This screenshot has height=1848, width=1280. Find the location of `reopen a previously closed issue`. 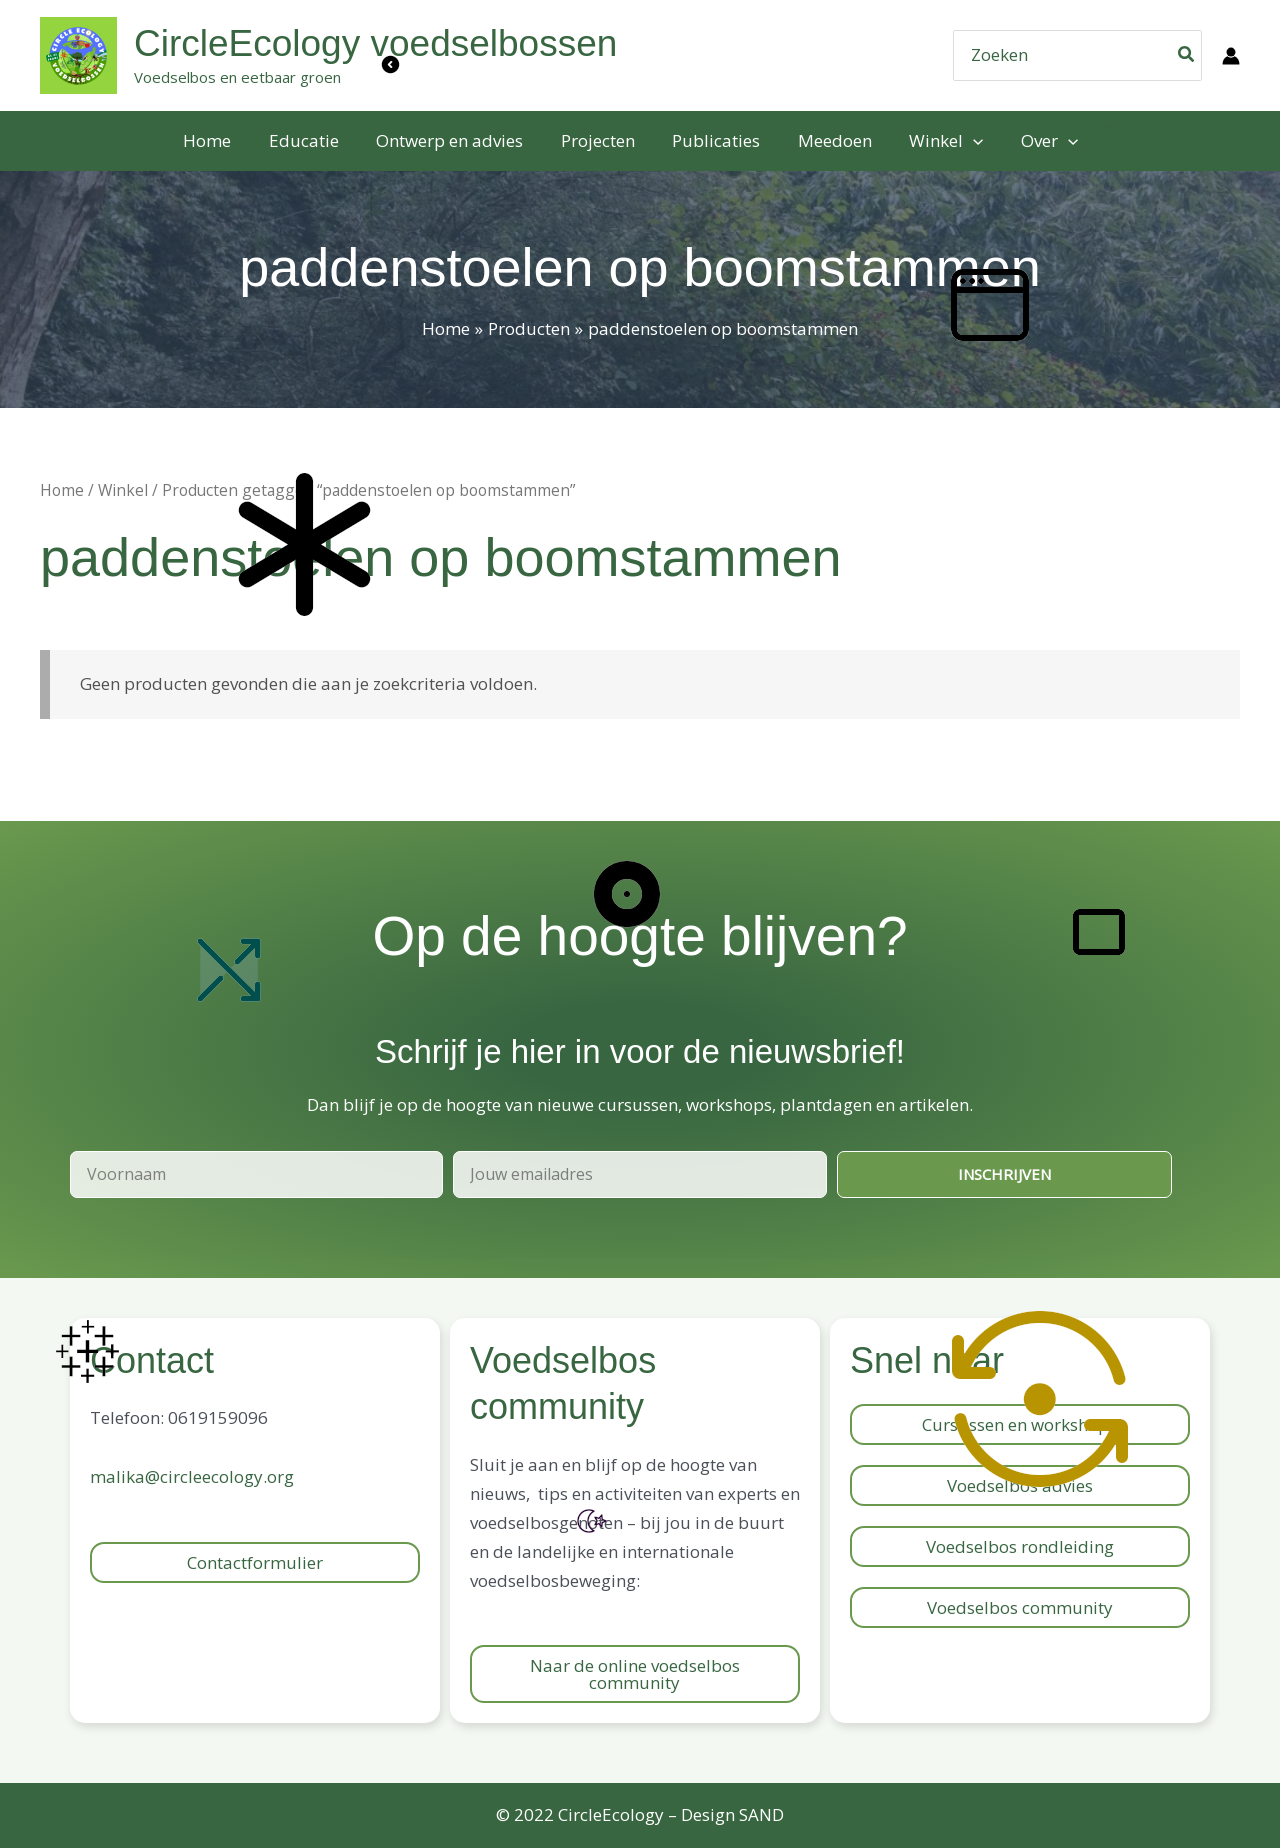

reopen a previously closed issue is located at coordinates (1040, 1399).